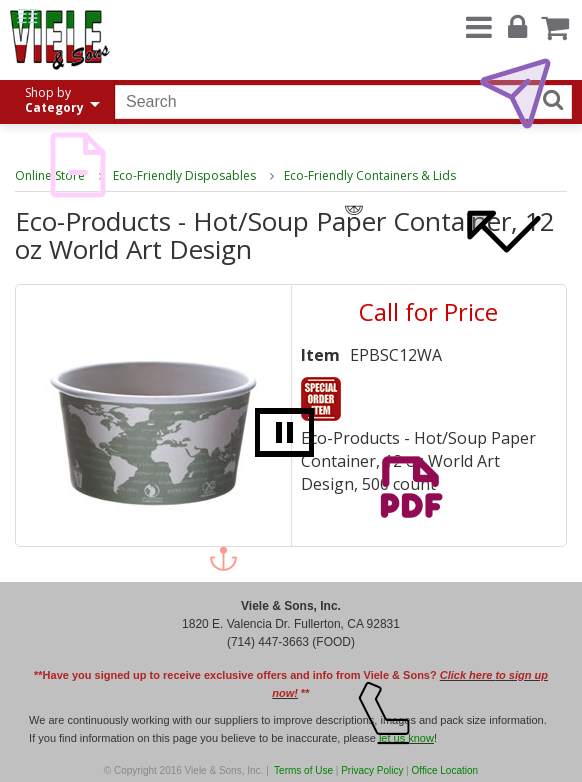  What do you see at coordinates (504, 229) in the screenshot?
I see `go back or return to previous step` at bounding box center [504, 229].